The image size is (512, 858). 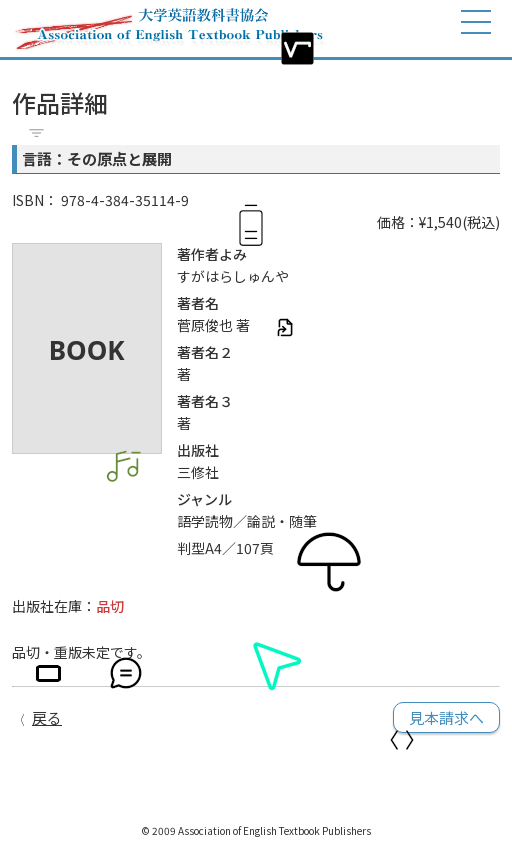 I want to click on view or edit source code, so click(x=402, y=740).